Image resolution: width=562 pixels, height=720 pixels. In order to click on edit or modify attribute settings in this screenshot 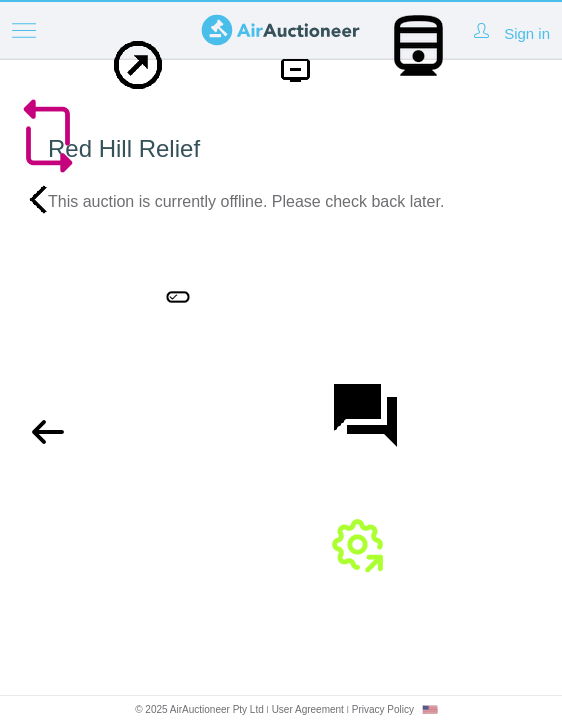, I will do `click(178, 297)`.